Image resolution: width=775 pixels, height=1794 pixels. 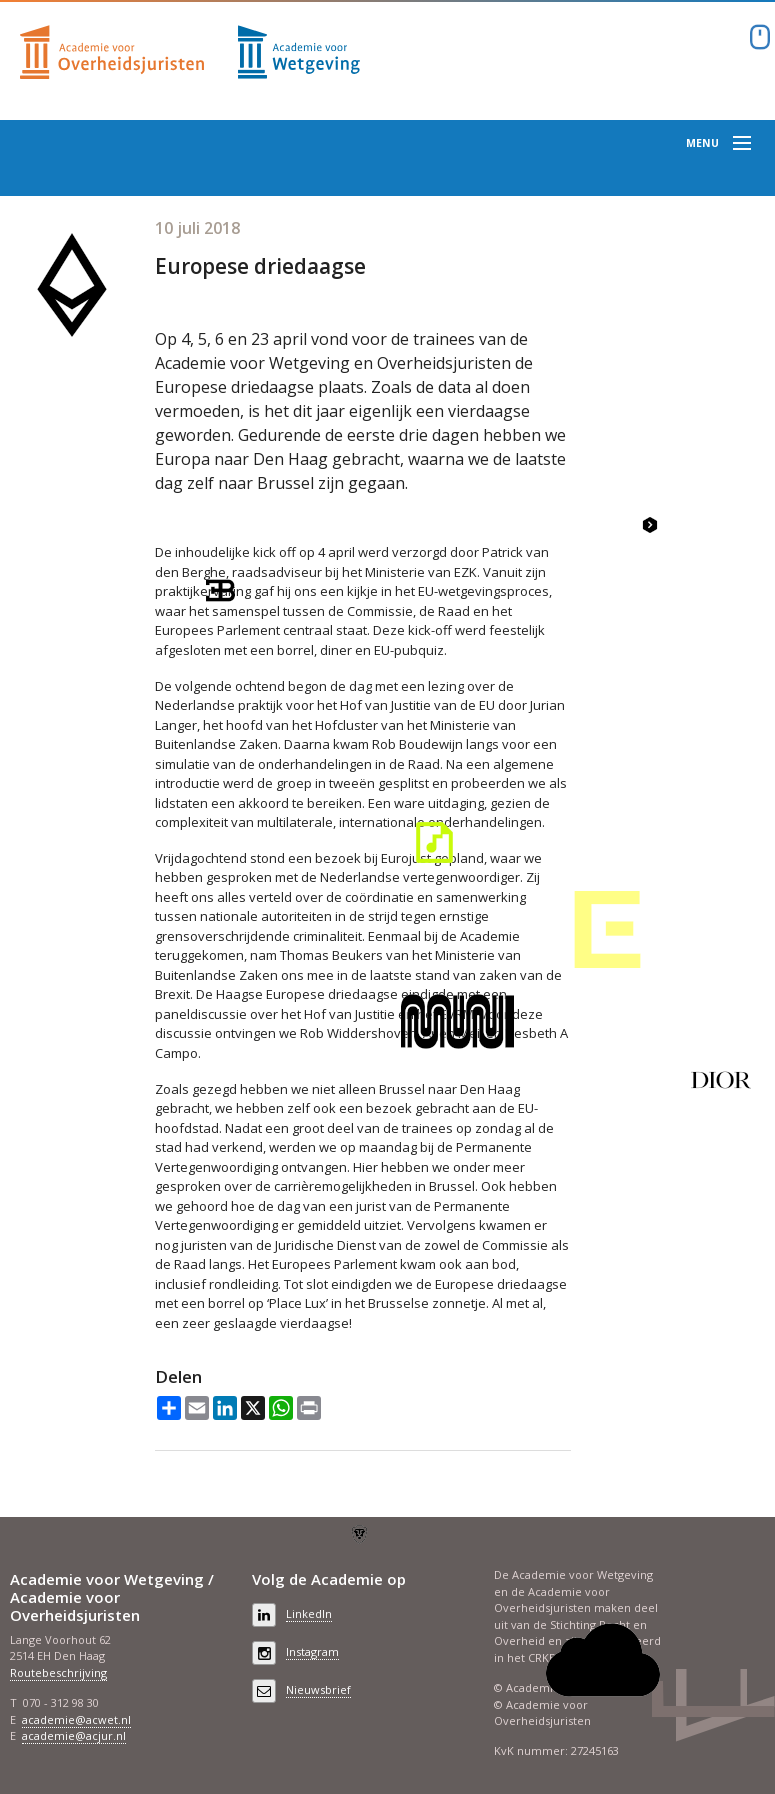 I want to click on access iCloud storage and settings, so click(x=603, y=1660).